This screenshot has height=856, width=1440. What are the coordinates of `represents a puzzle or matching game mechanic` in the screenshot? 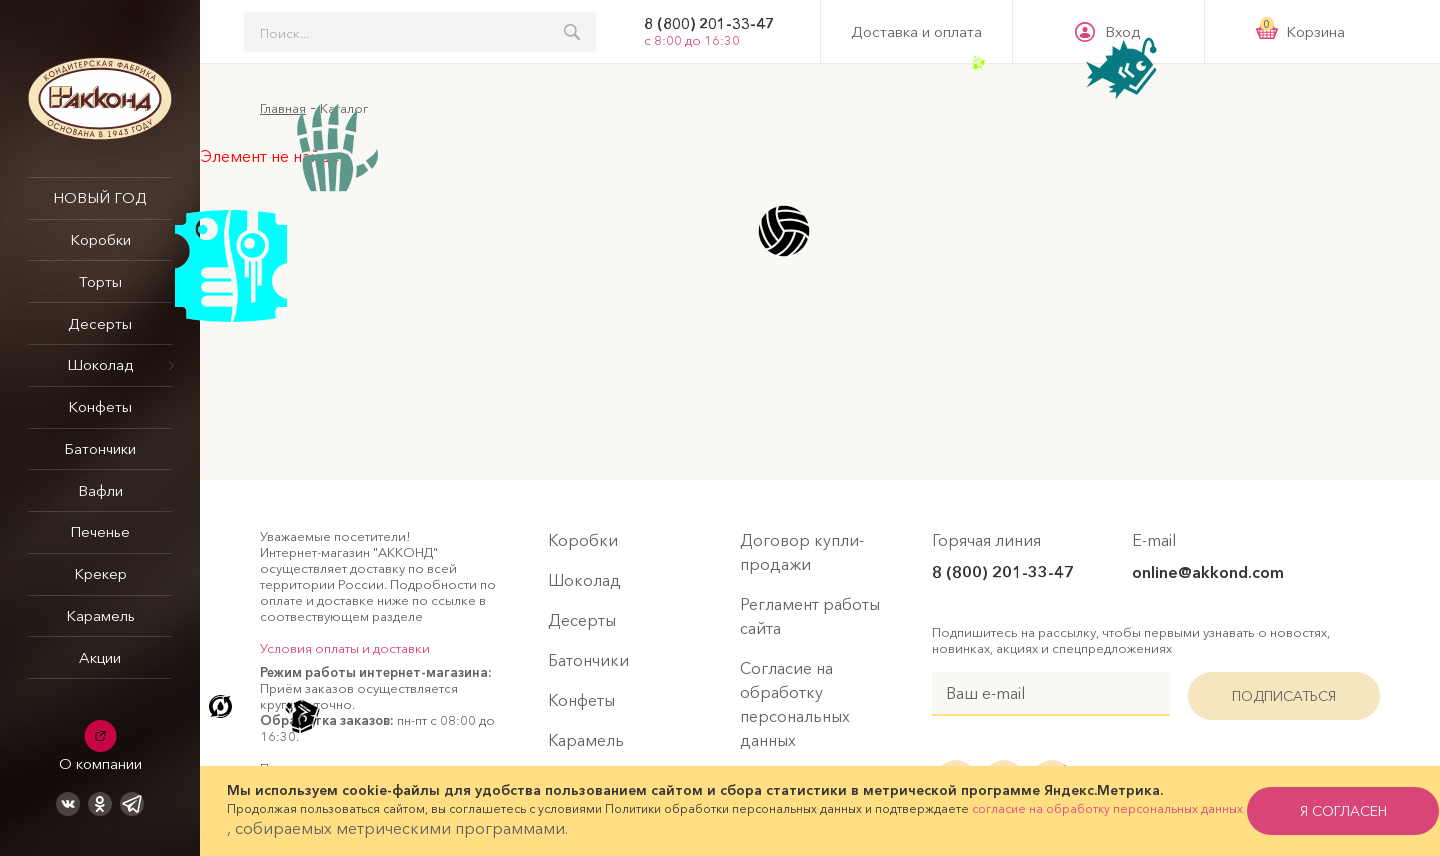 It's located at (231, 266).